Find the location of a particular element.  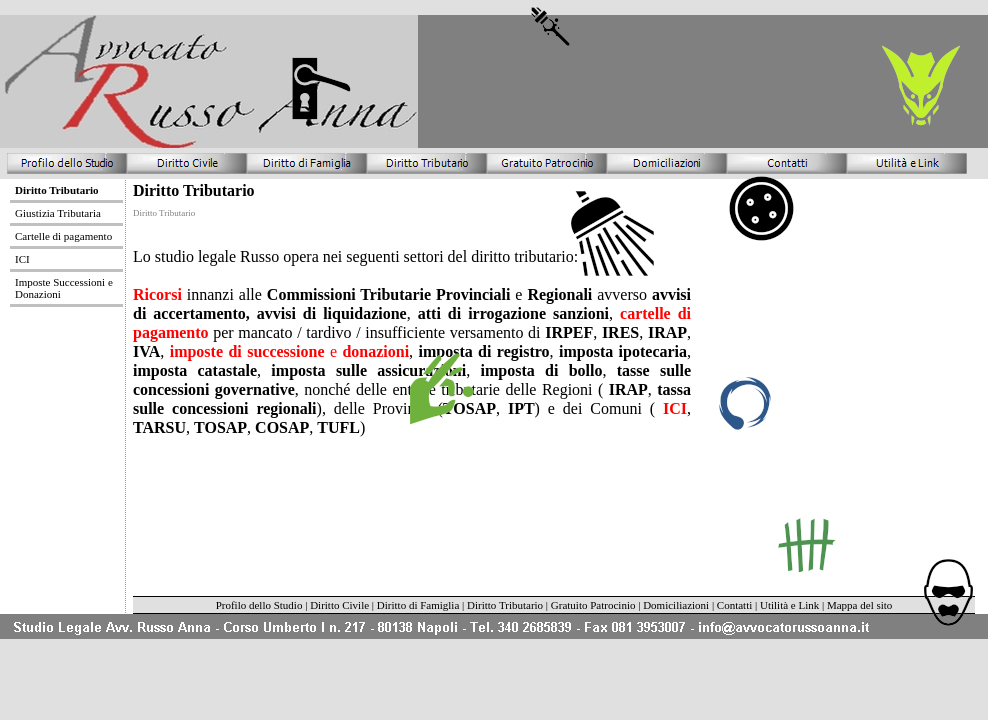

tap to flick or shoot a marble is located at coordinates (451, 387).